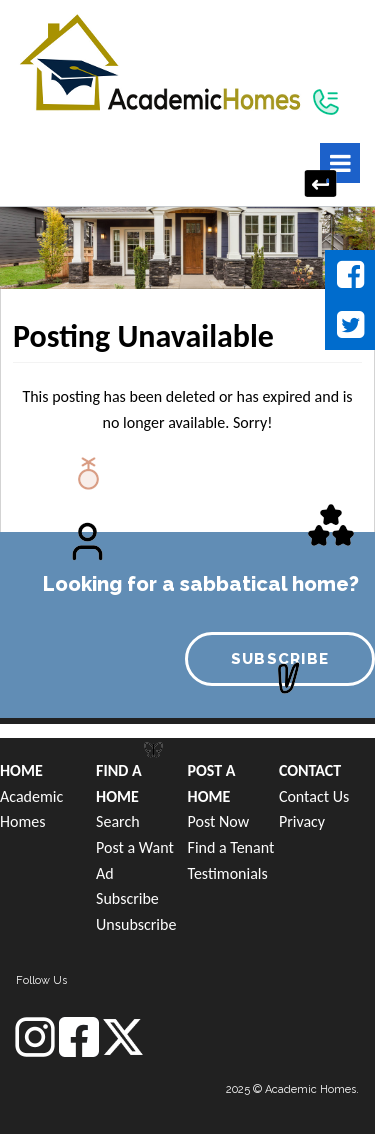 The width and height of the screenshot is (375, 1134). What do you see at coordinates (320, 183) in the screenshot?
I see `press enter or return key` at bounding box center [320, 183].